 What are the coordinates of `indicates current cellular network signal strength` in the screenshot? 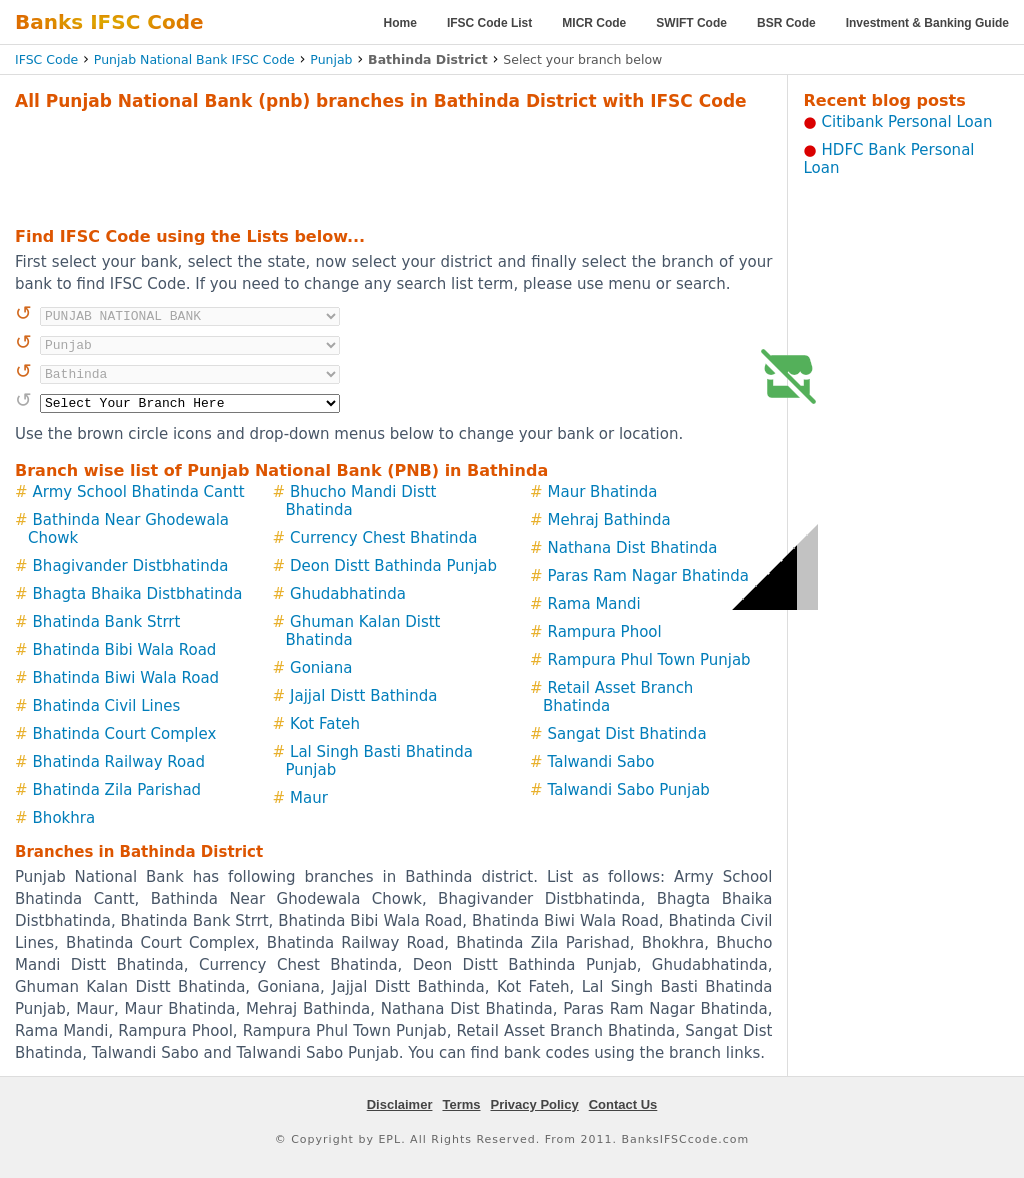 It's located at (775, 567).